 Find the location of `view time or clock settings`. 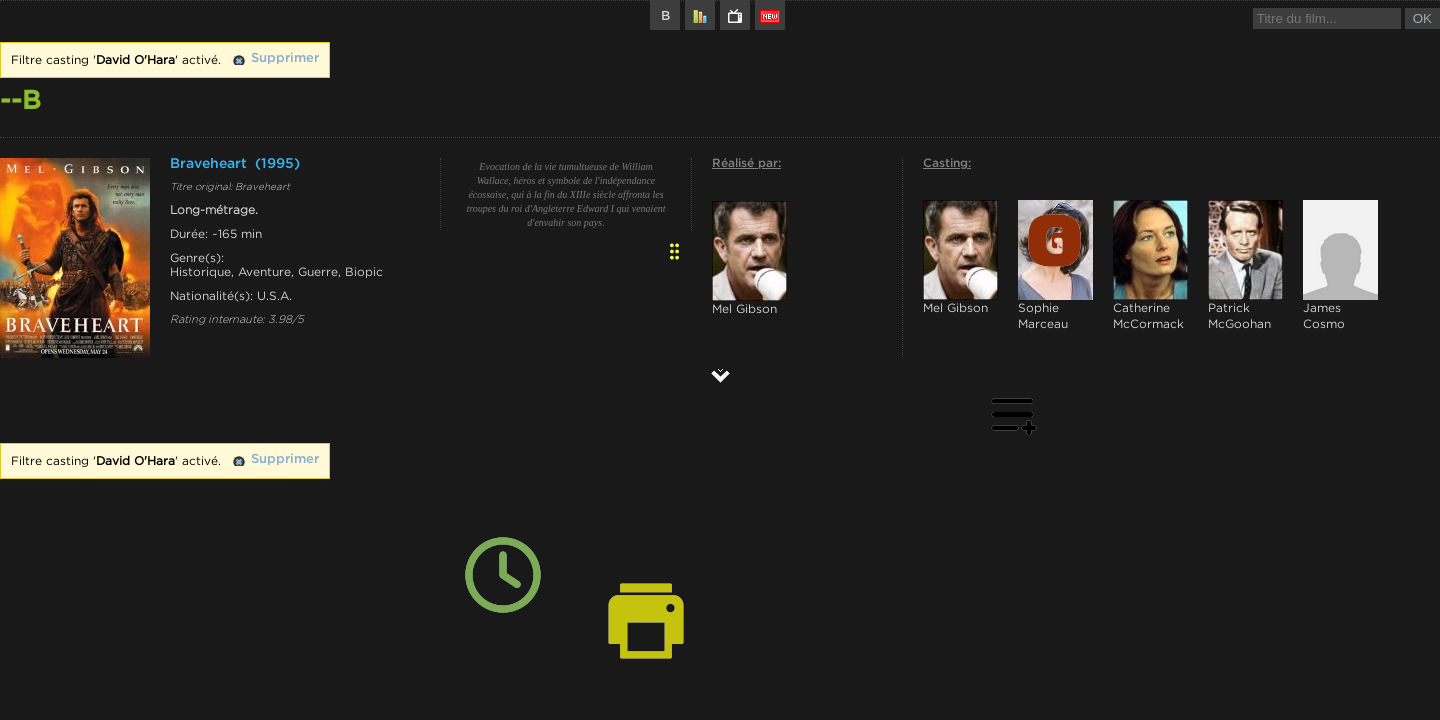

view time or clock settings is located at coordinates (503, 575).